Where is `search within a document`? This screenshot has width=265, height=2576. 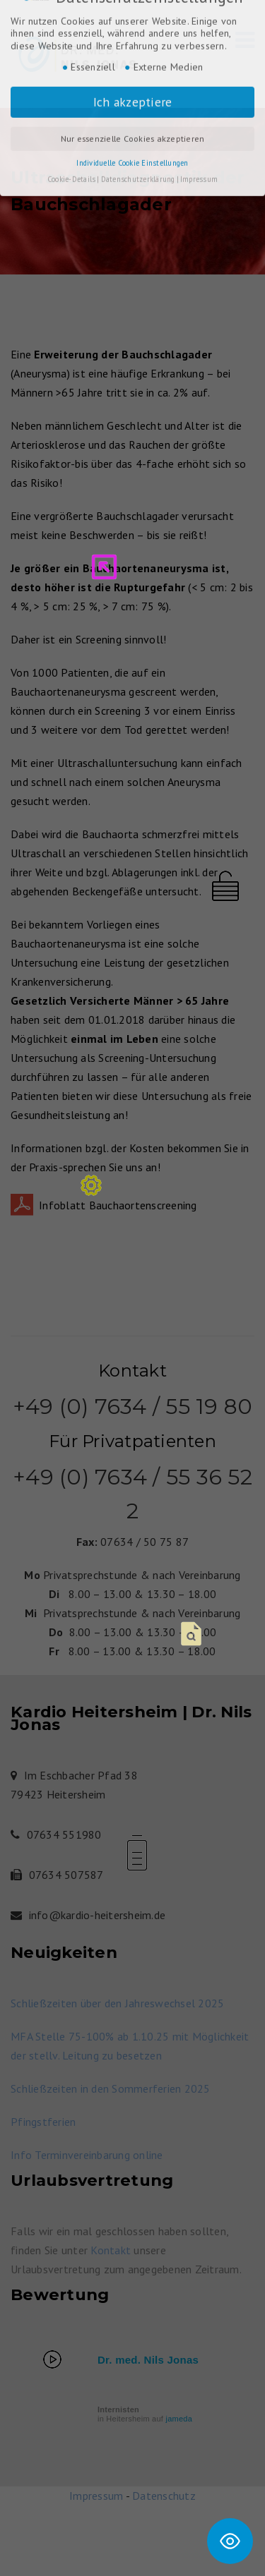
search within a document is located at coordinates (191, 1633).